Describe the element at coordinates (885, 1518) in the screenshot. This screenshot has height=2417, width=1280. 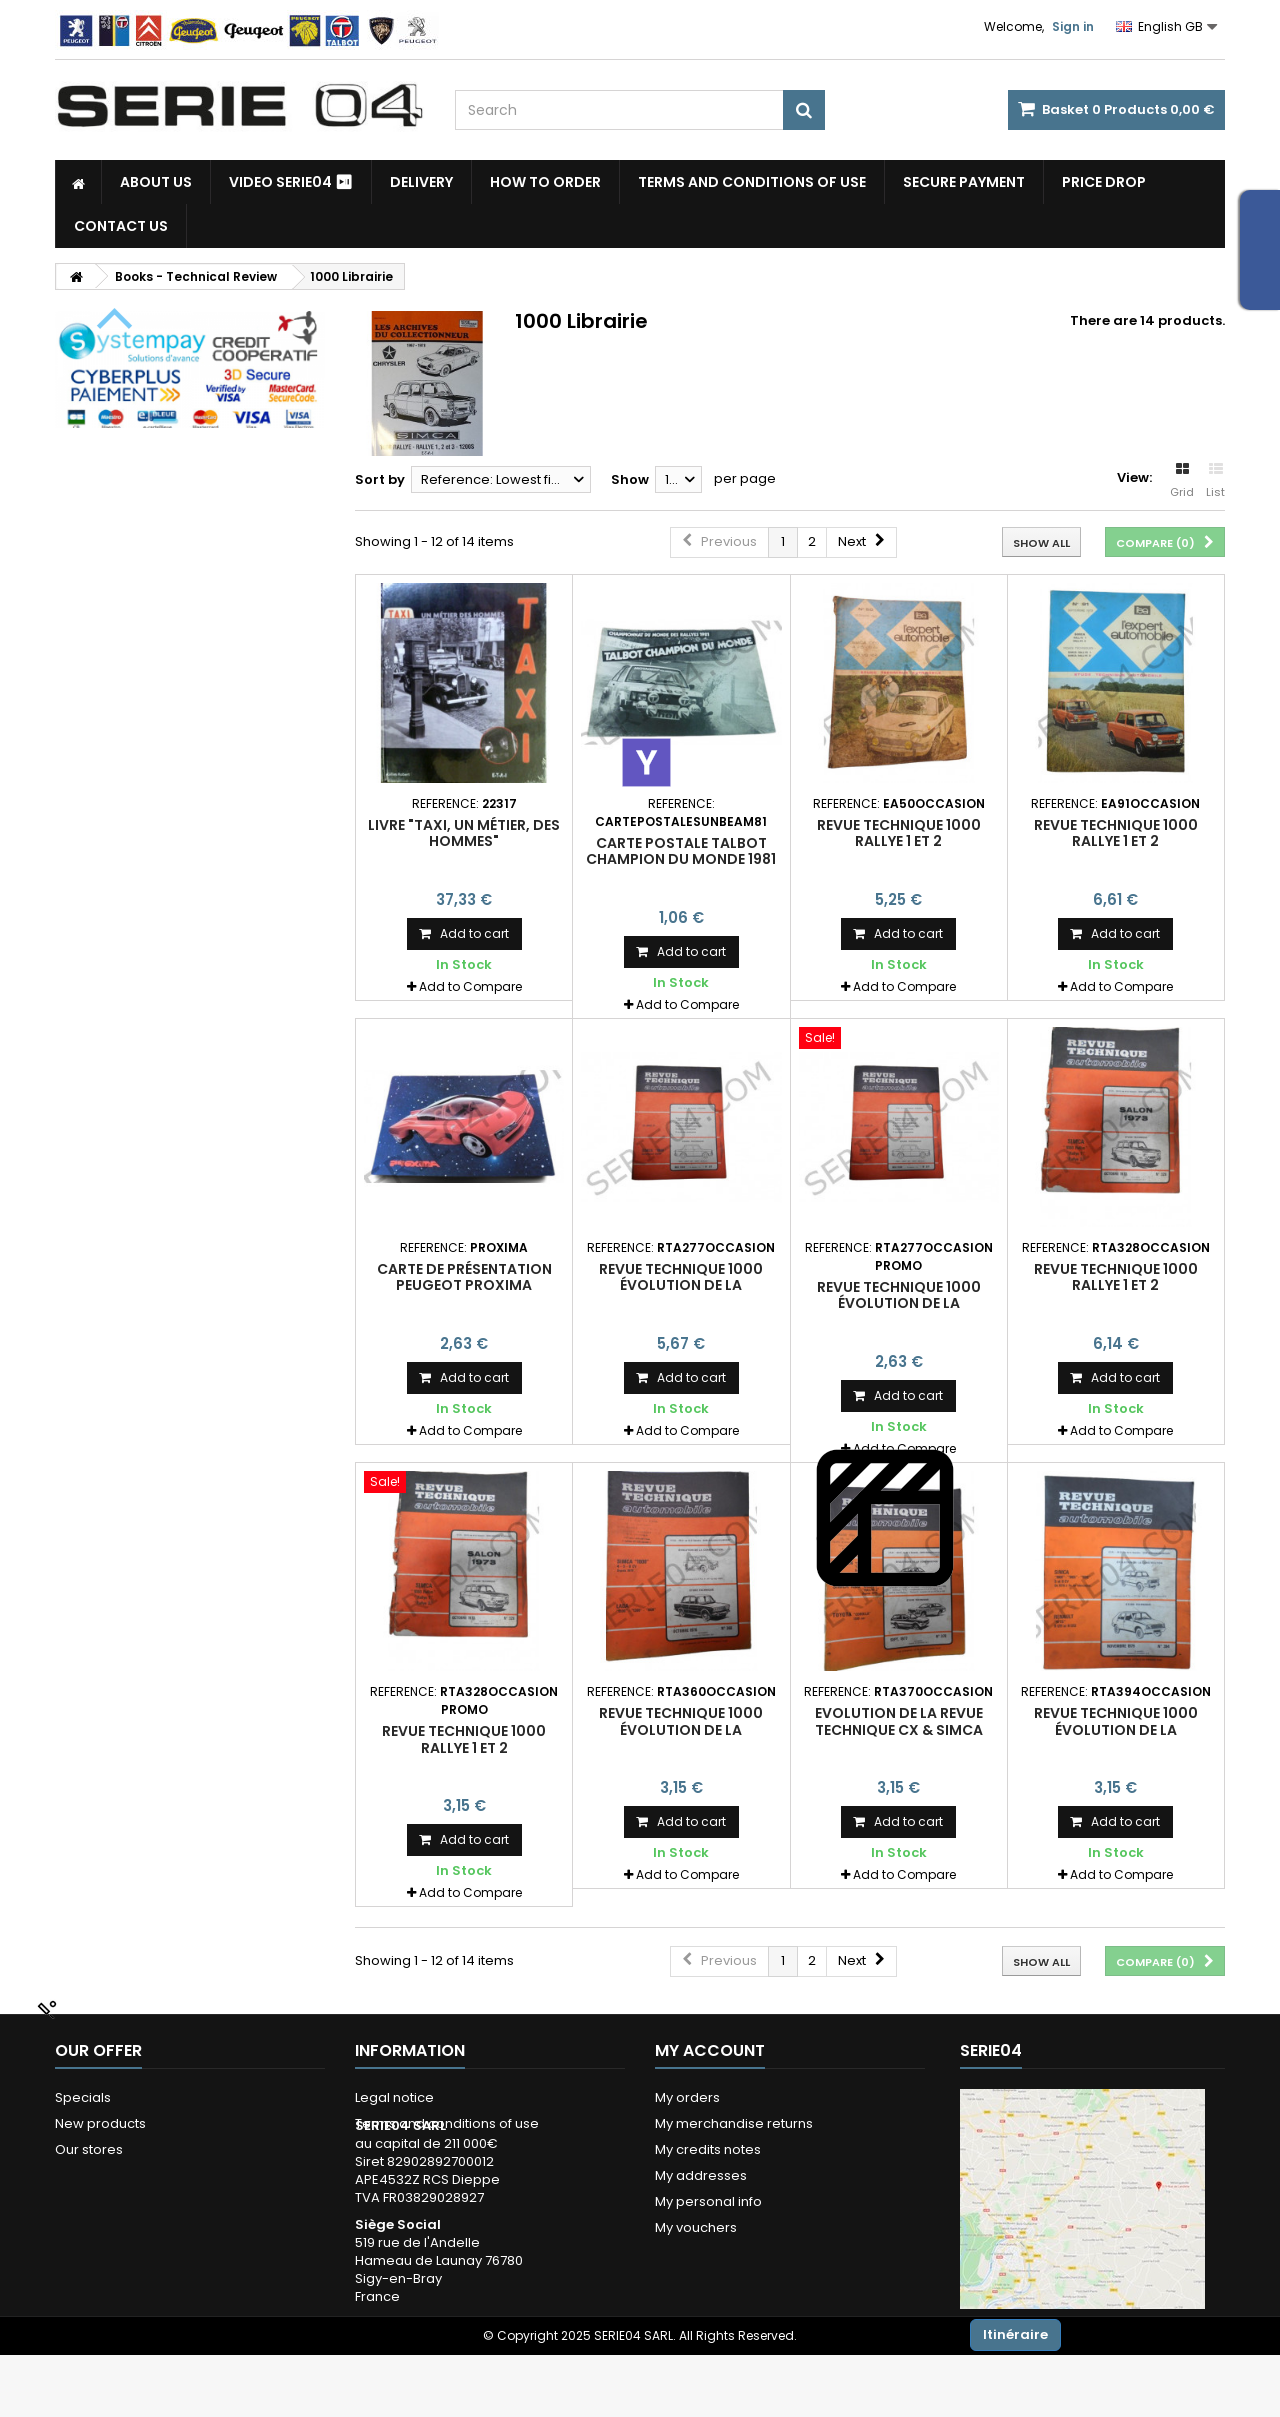
I see `freeze row and column headers in a spreadsheet` at that location.